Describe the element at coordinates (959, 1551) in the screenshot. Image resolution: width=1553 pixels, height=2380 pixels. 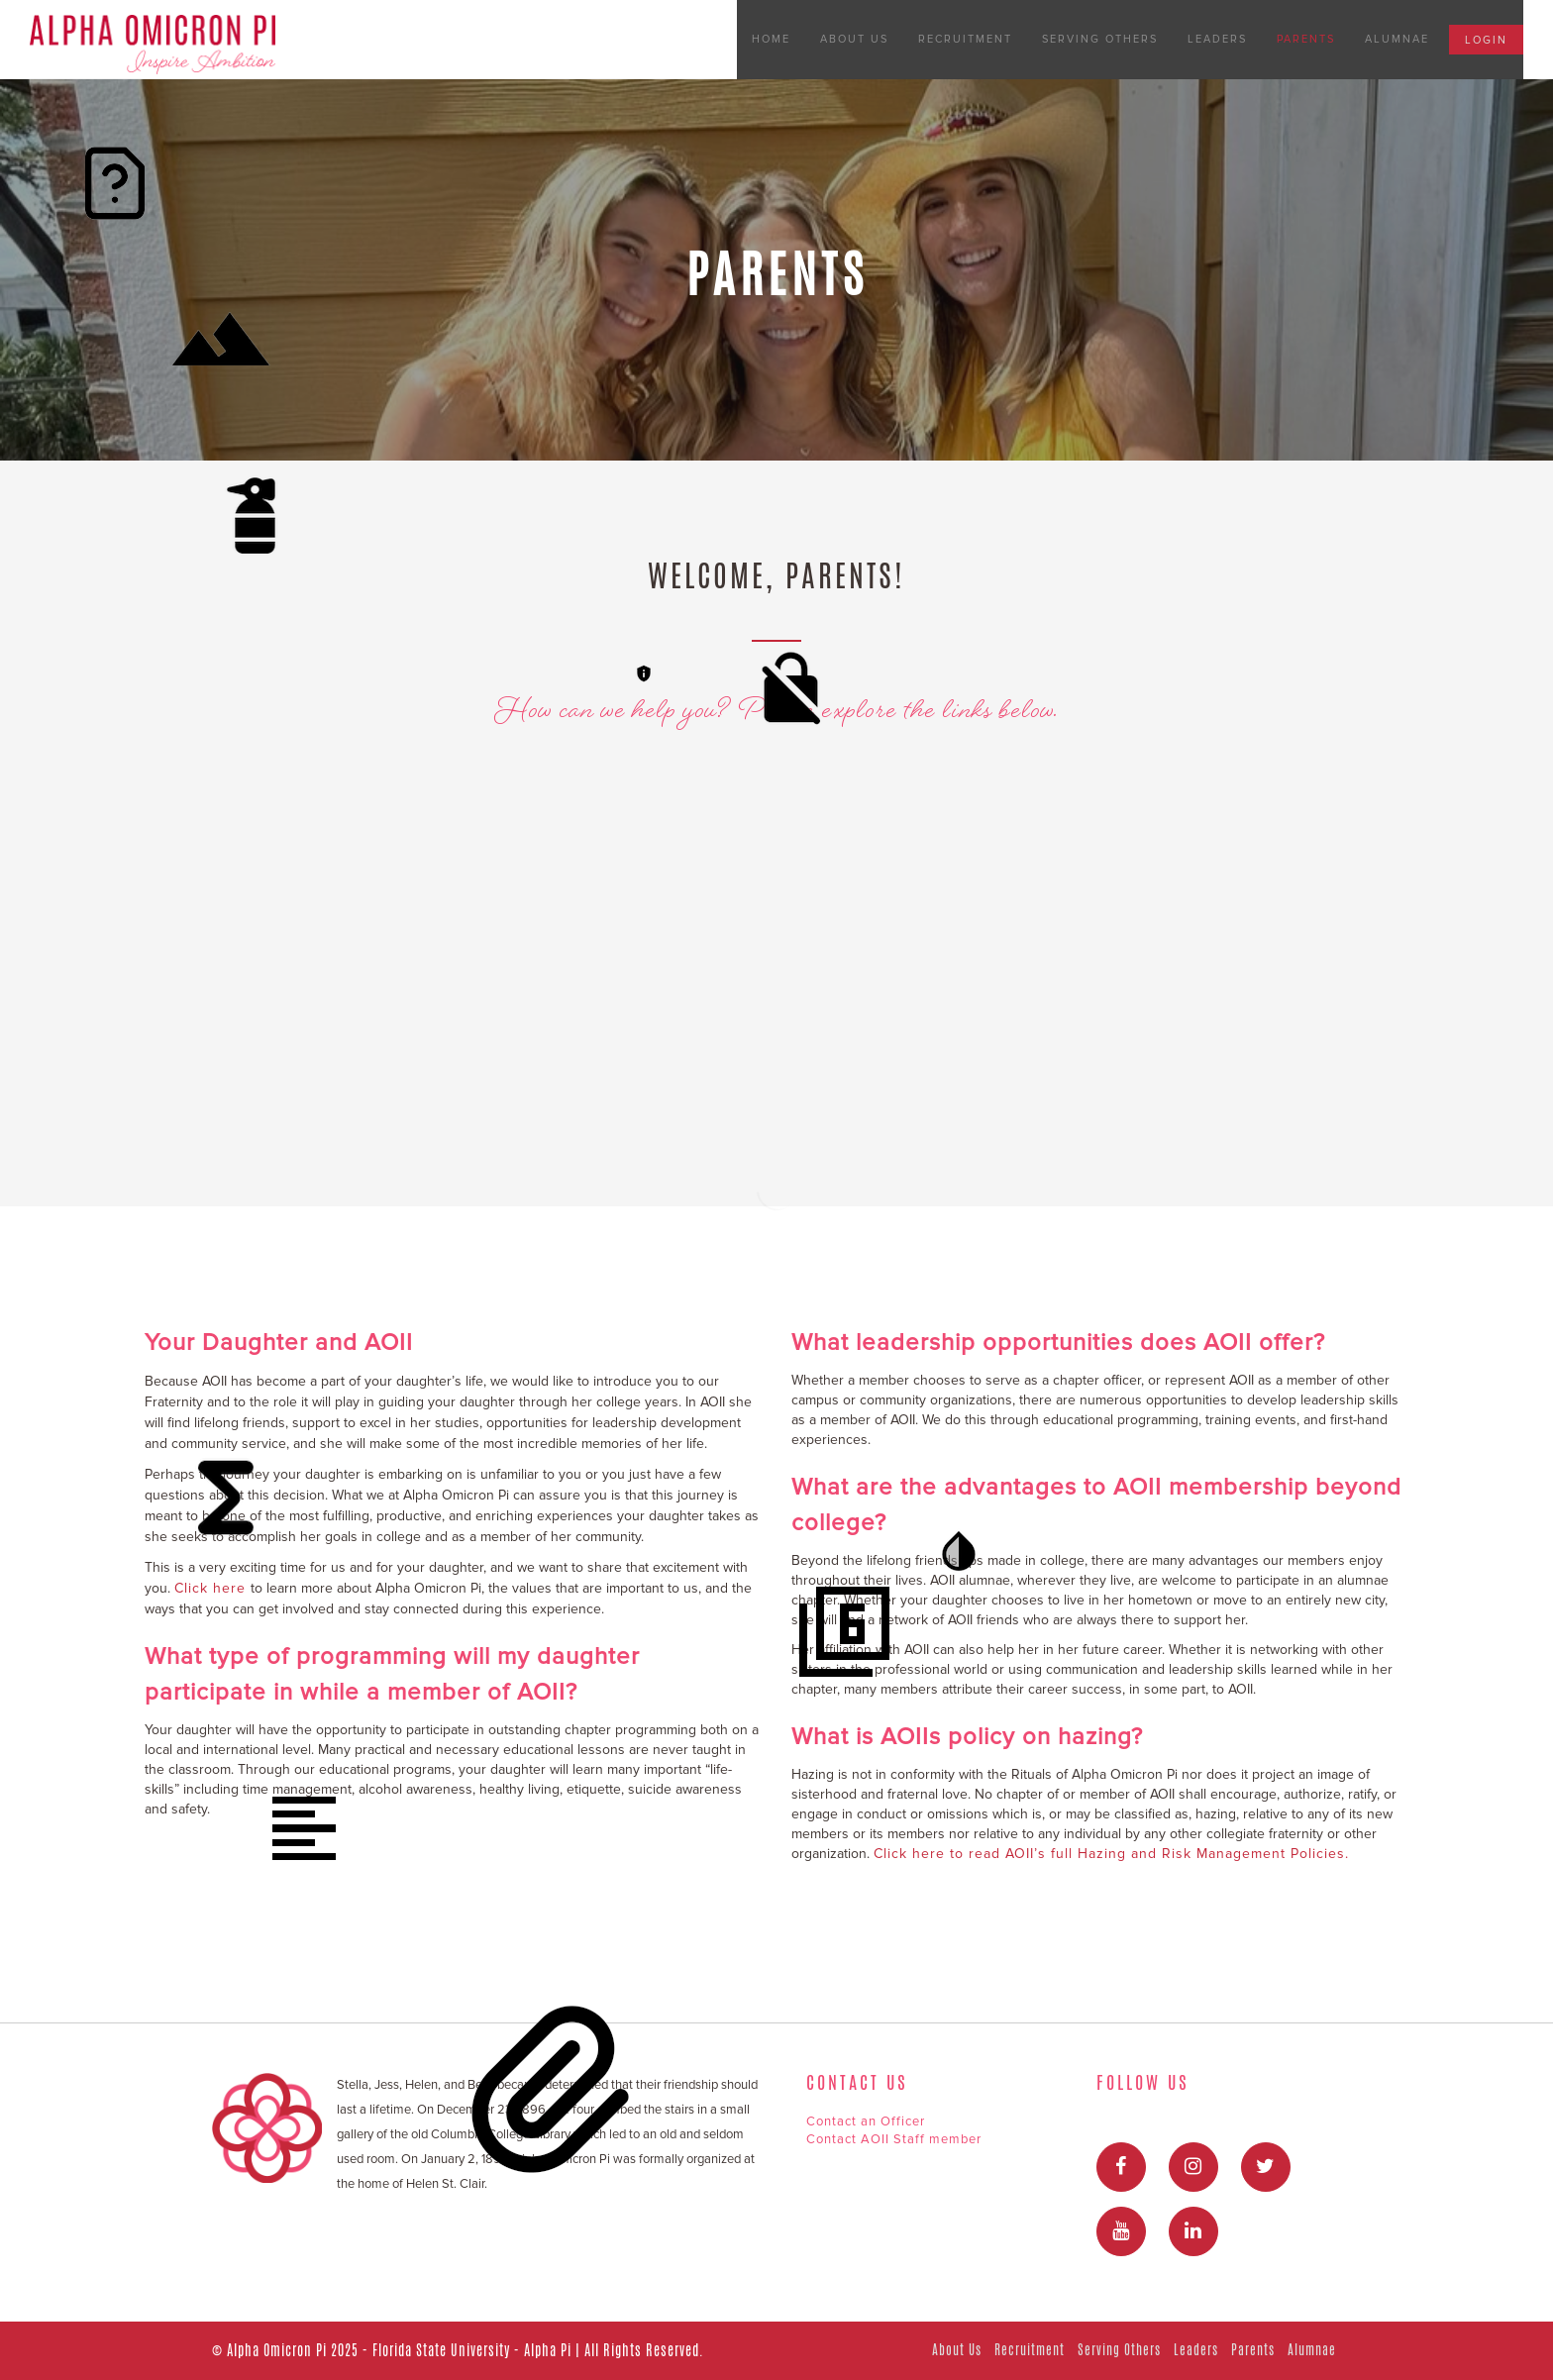
I see `toggle color inversion or dark mode` at that location.